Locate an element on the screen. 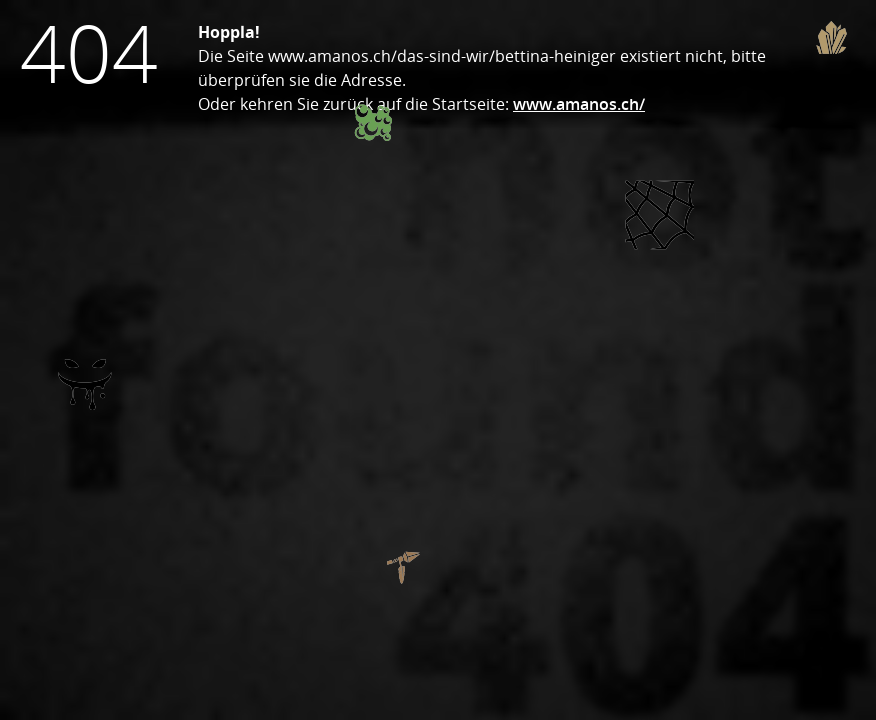 The height and width of the screenshot is (720, 876). indicates an abandoned or inactive section is located at coordinates (660, 215).